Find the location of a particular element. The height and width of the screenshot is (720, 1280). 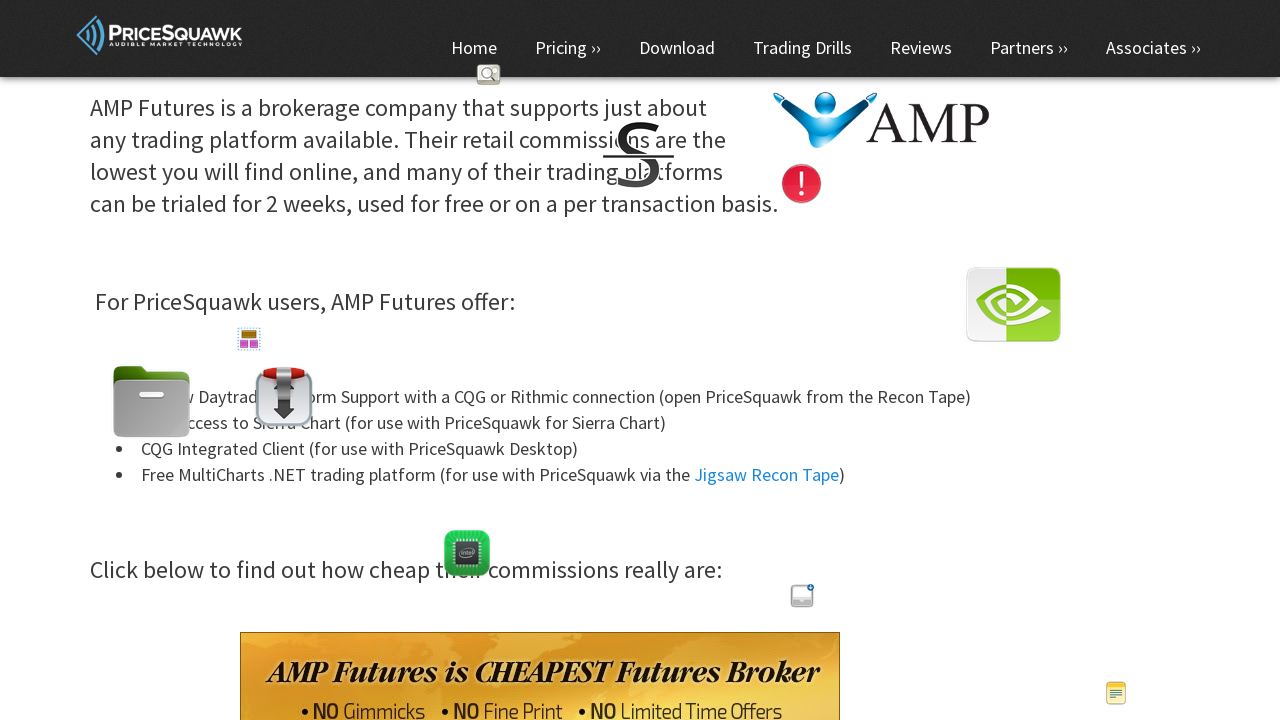

open hardware information utility is located at coordinates (467, 553).